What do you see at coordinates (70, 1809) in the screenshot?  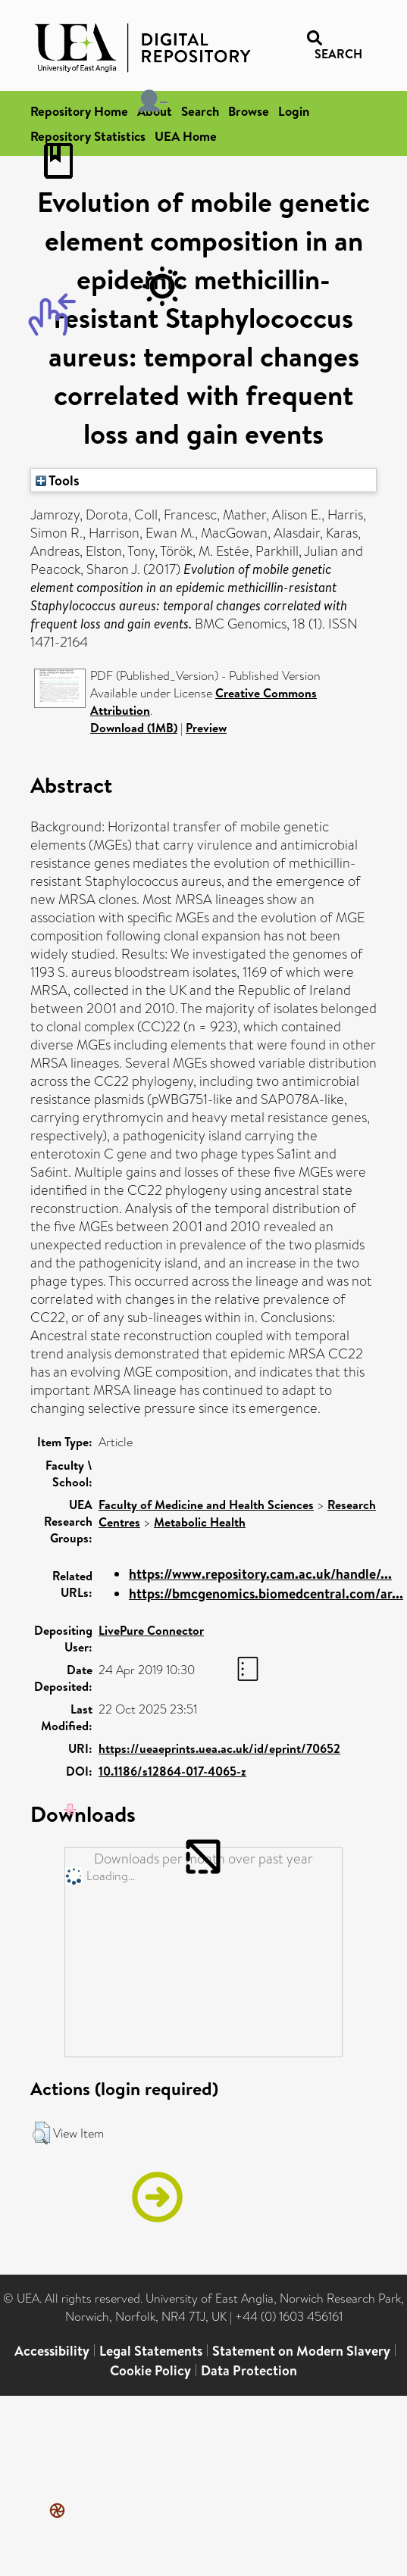 I see `office or workspace settings` at bounding box center [70, 1809].